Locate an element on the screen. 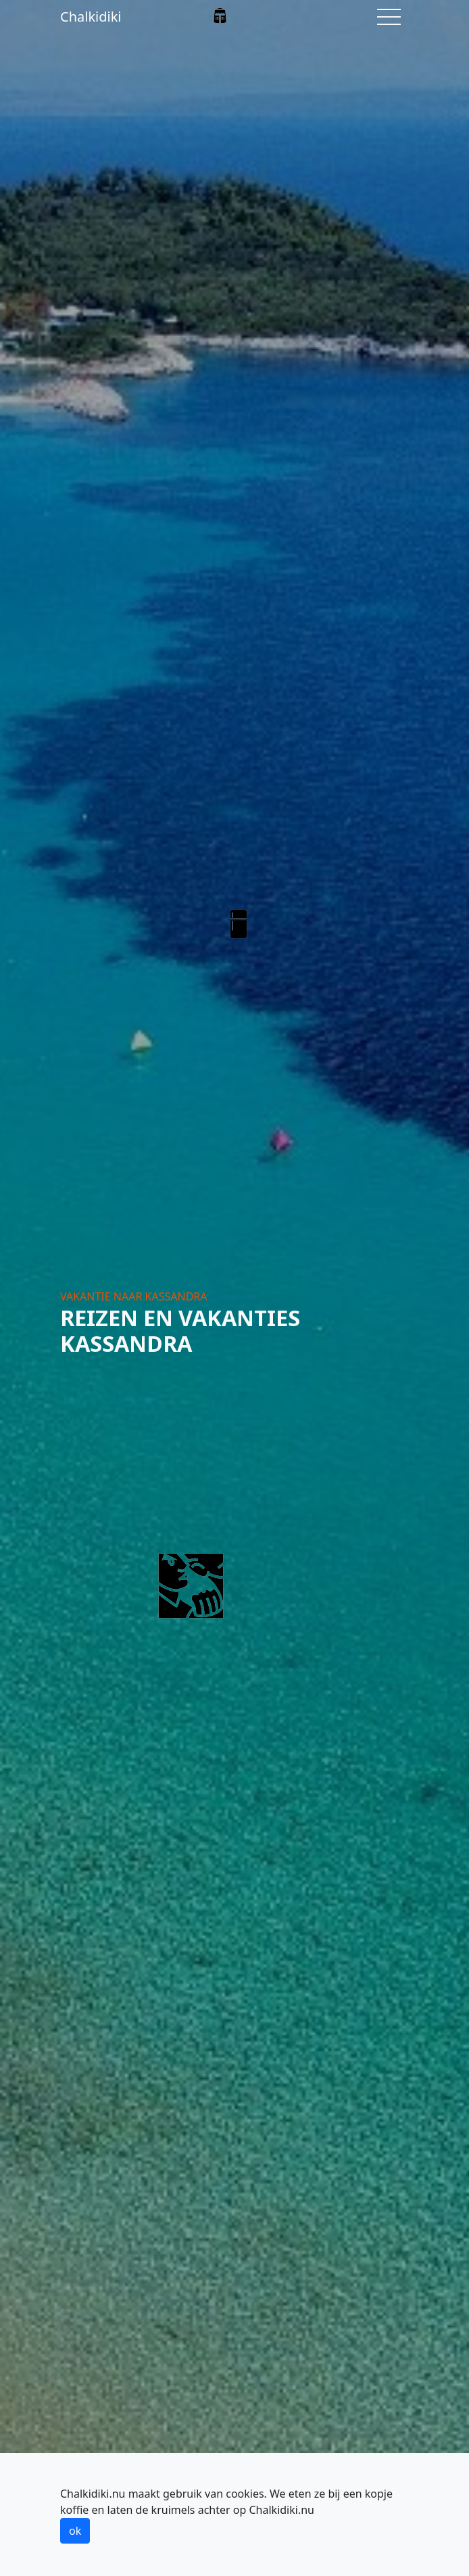  select knight or heavy armor class is located at coordinates (220, 16).